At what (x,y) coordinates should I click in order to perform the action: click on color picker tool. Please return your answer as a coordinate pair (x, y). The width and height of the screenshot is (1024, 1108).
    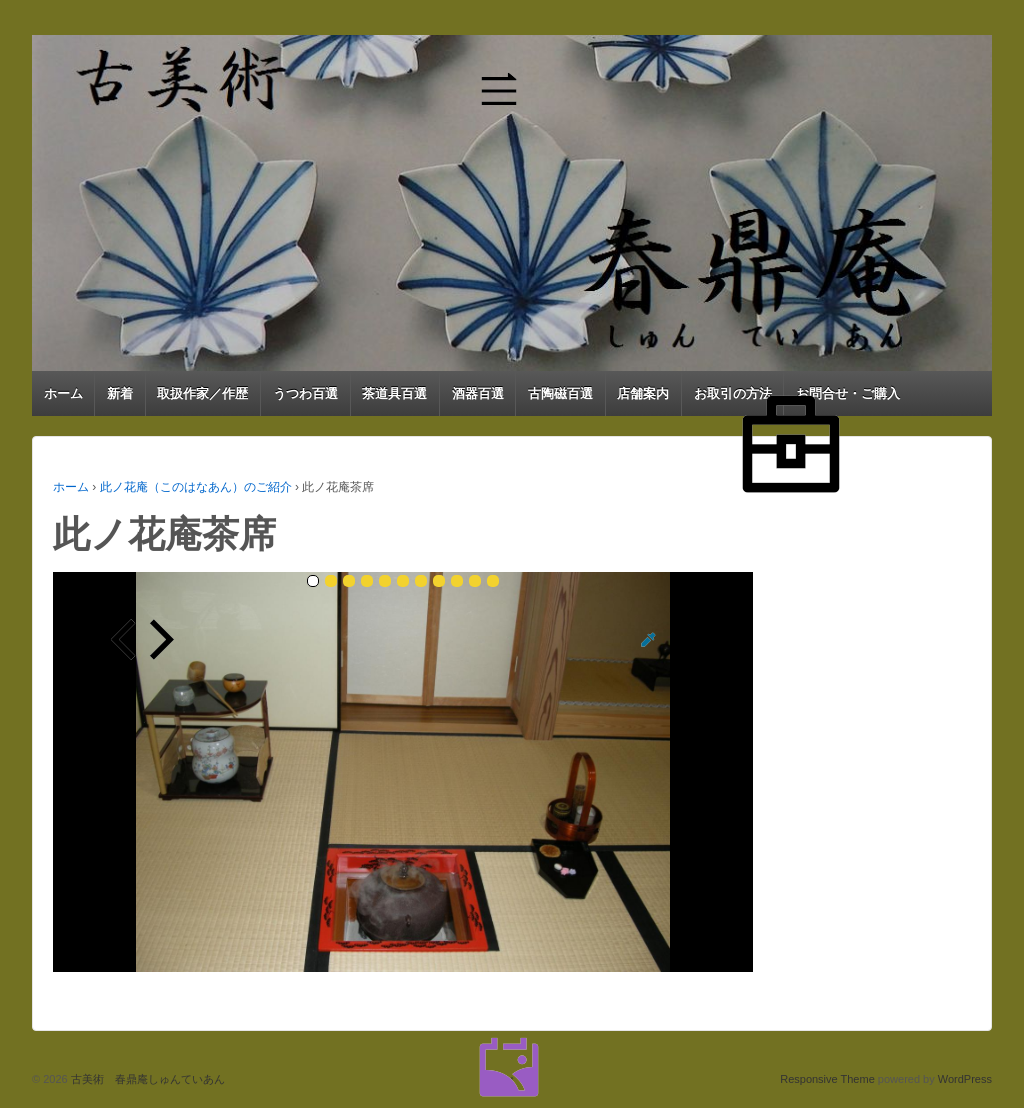
    Looking at the image, I should click on (648, 639).